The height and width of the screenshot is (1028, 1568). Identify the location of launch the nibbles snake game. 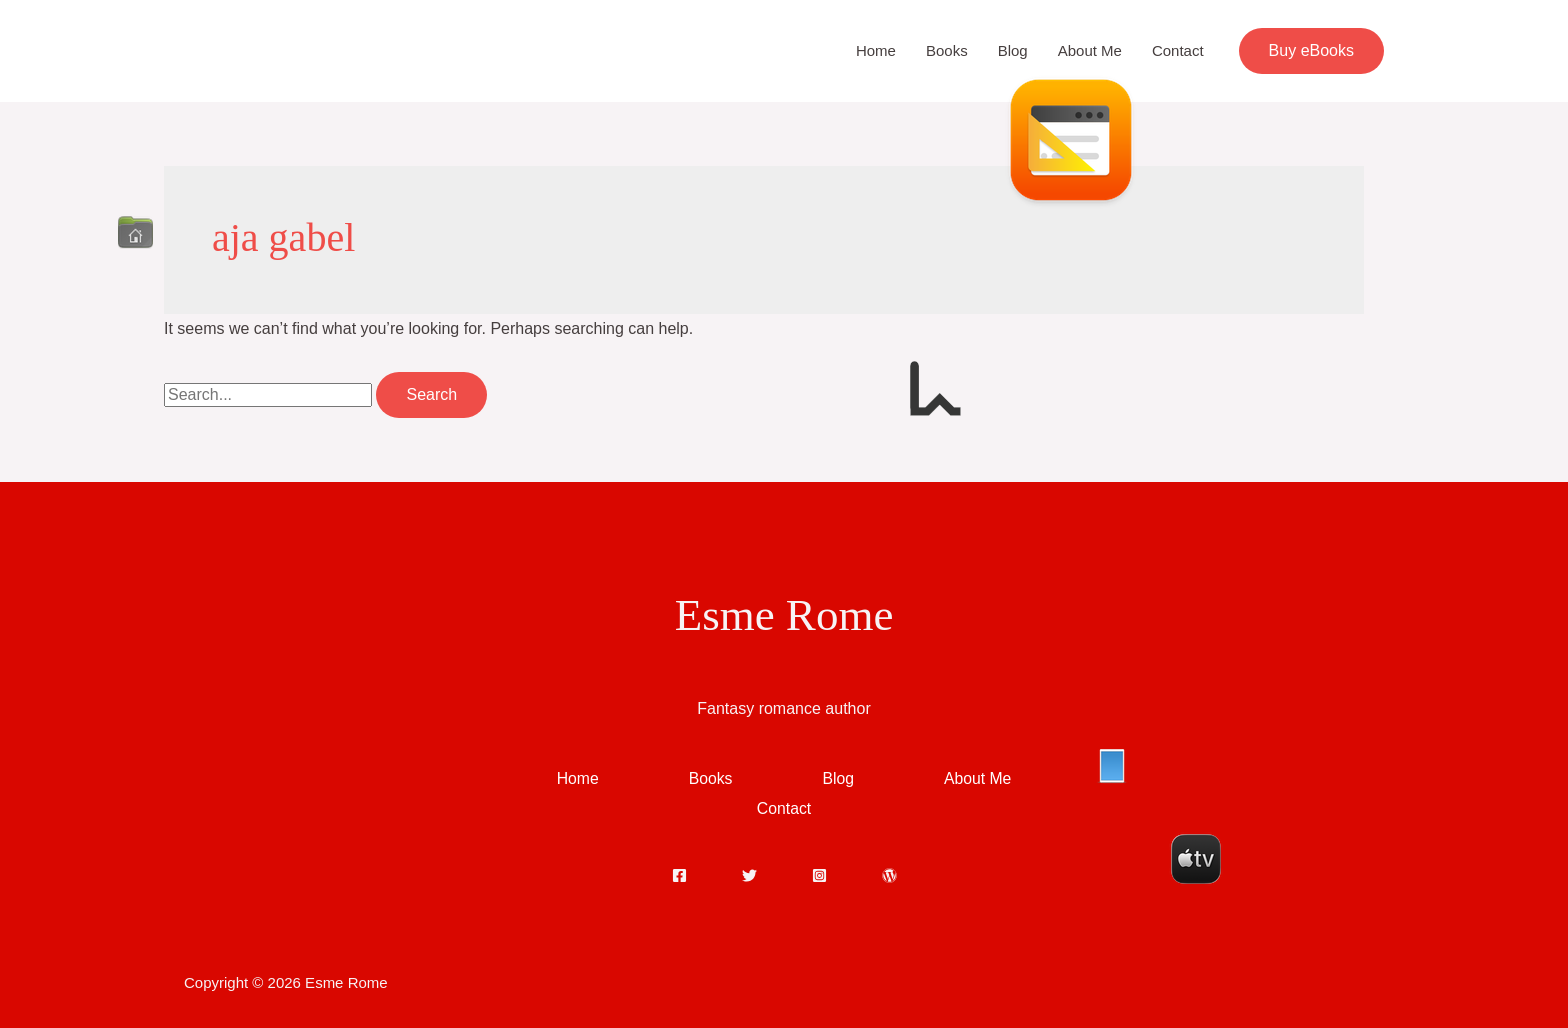
(935, 390).